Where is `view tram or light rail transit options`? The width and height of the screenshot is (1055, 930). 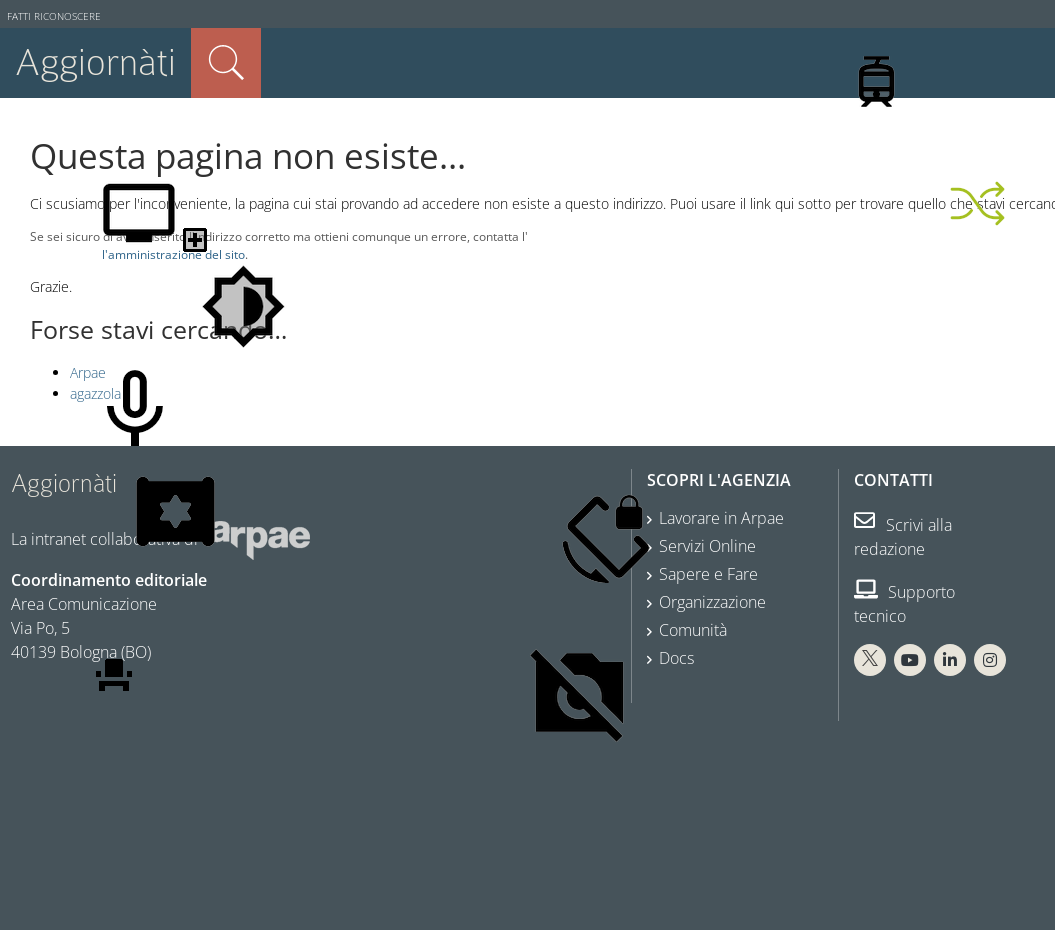
view tram or light rail transit options is located at coordinates (876, 81).